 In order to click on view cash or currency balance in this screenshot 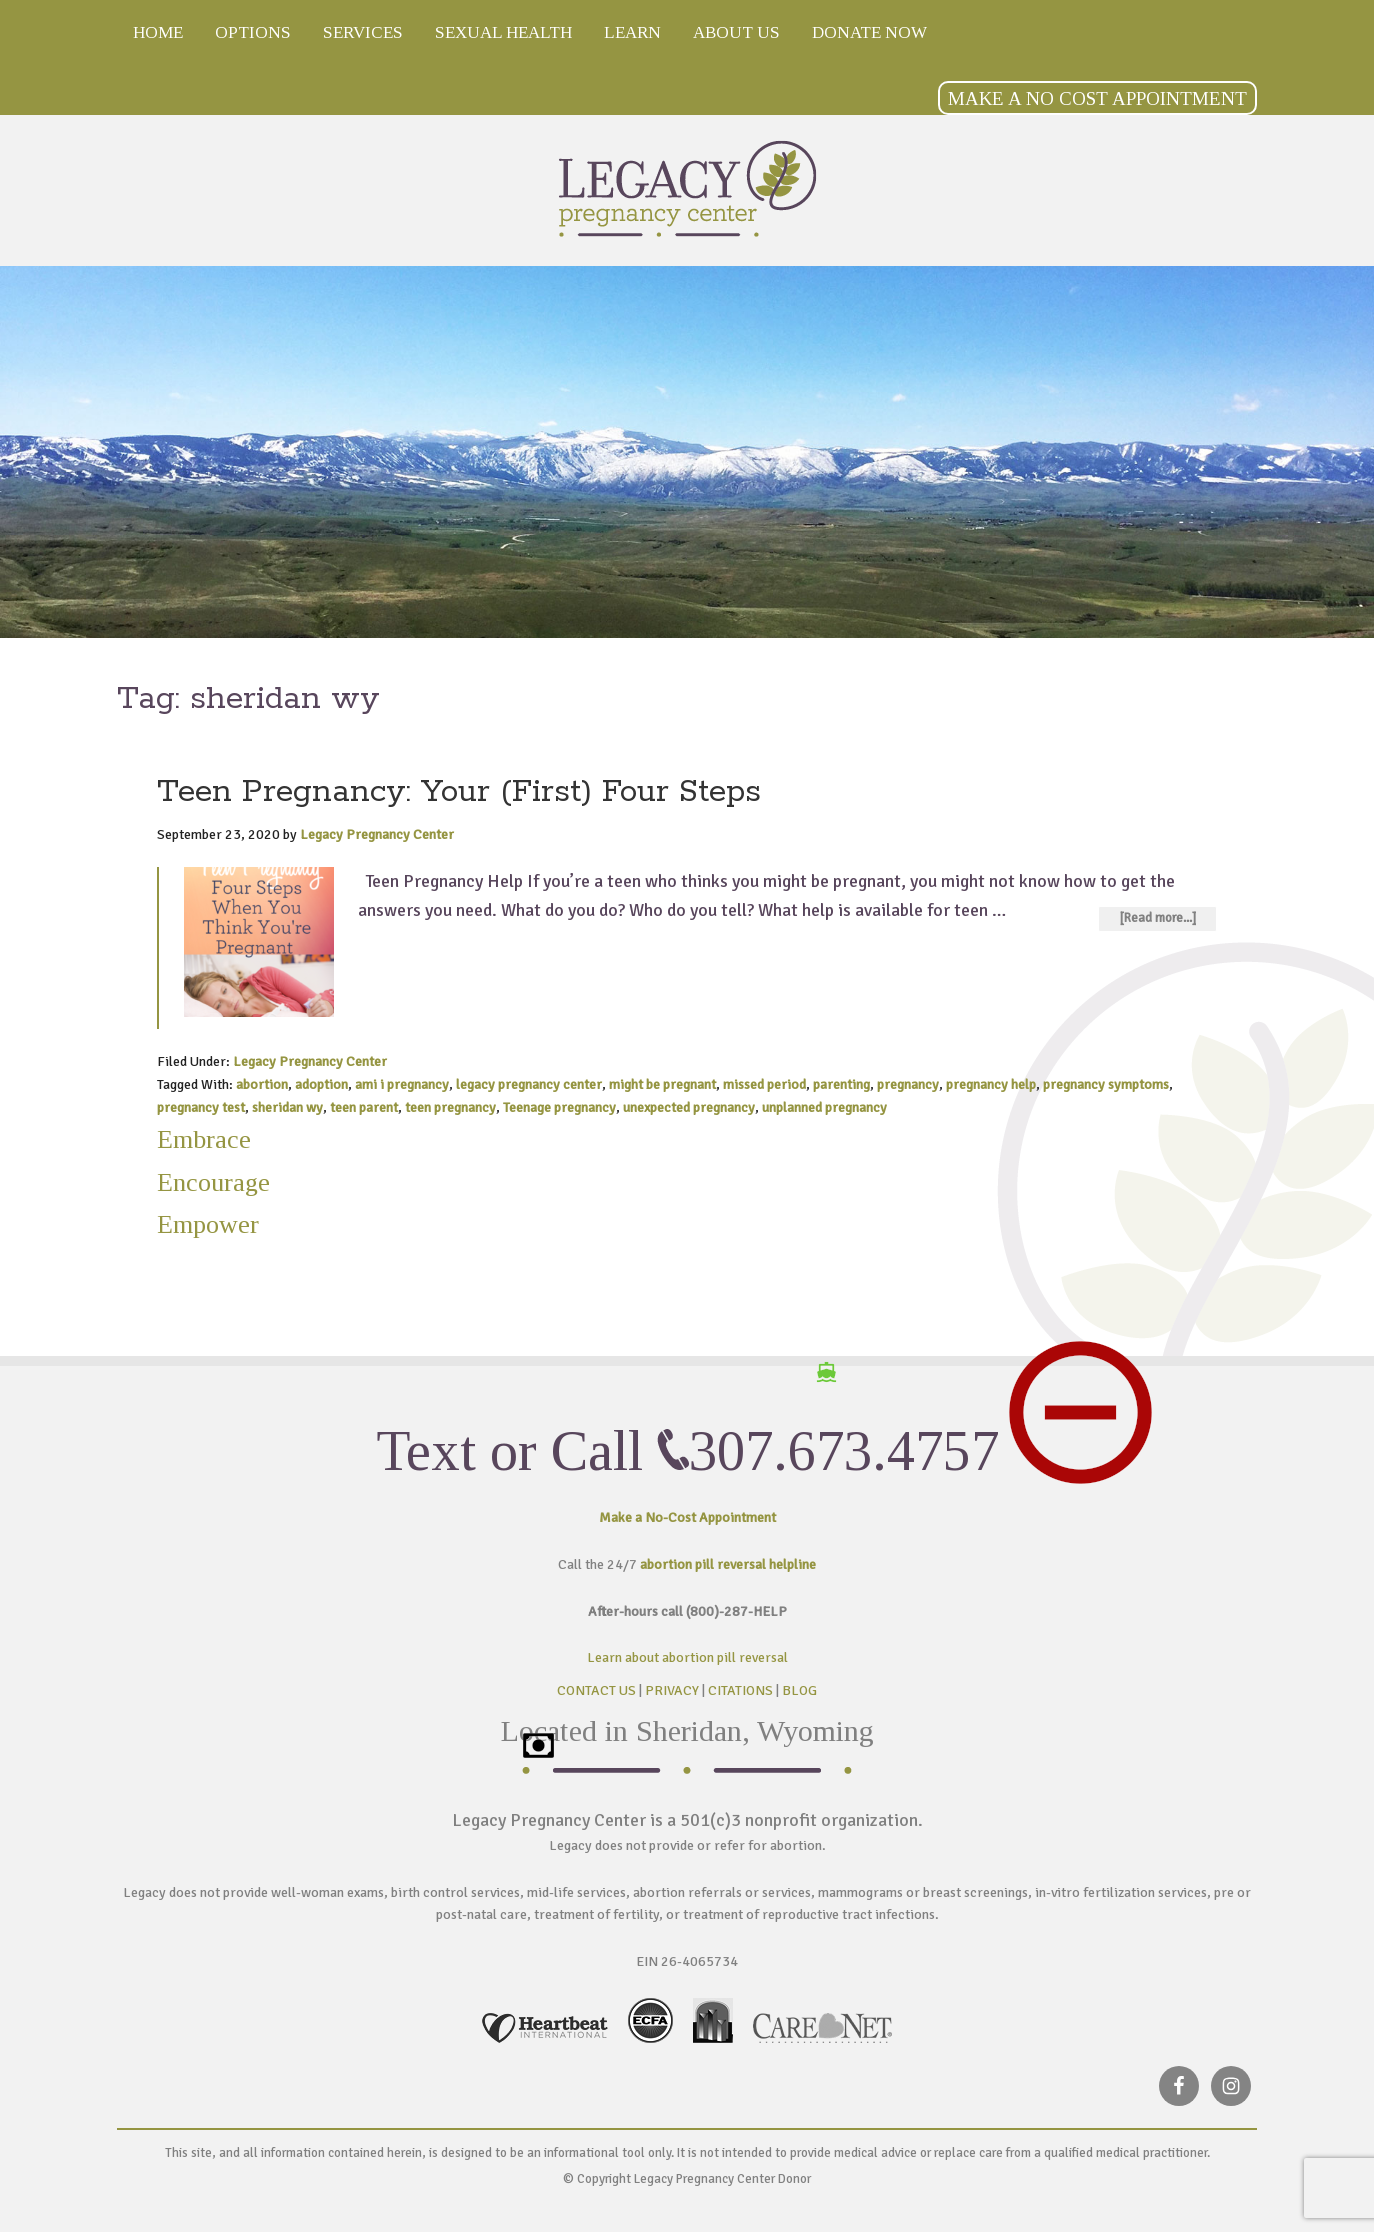, I will do `click(538, 1745)`.